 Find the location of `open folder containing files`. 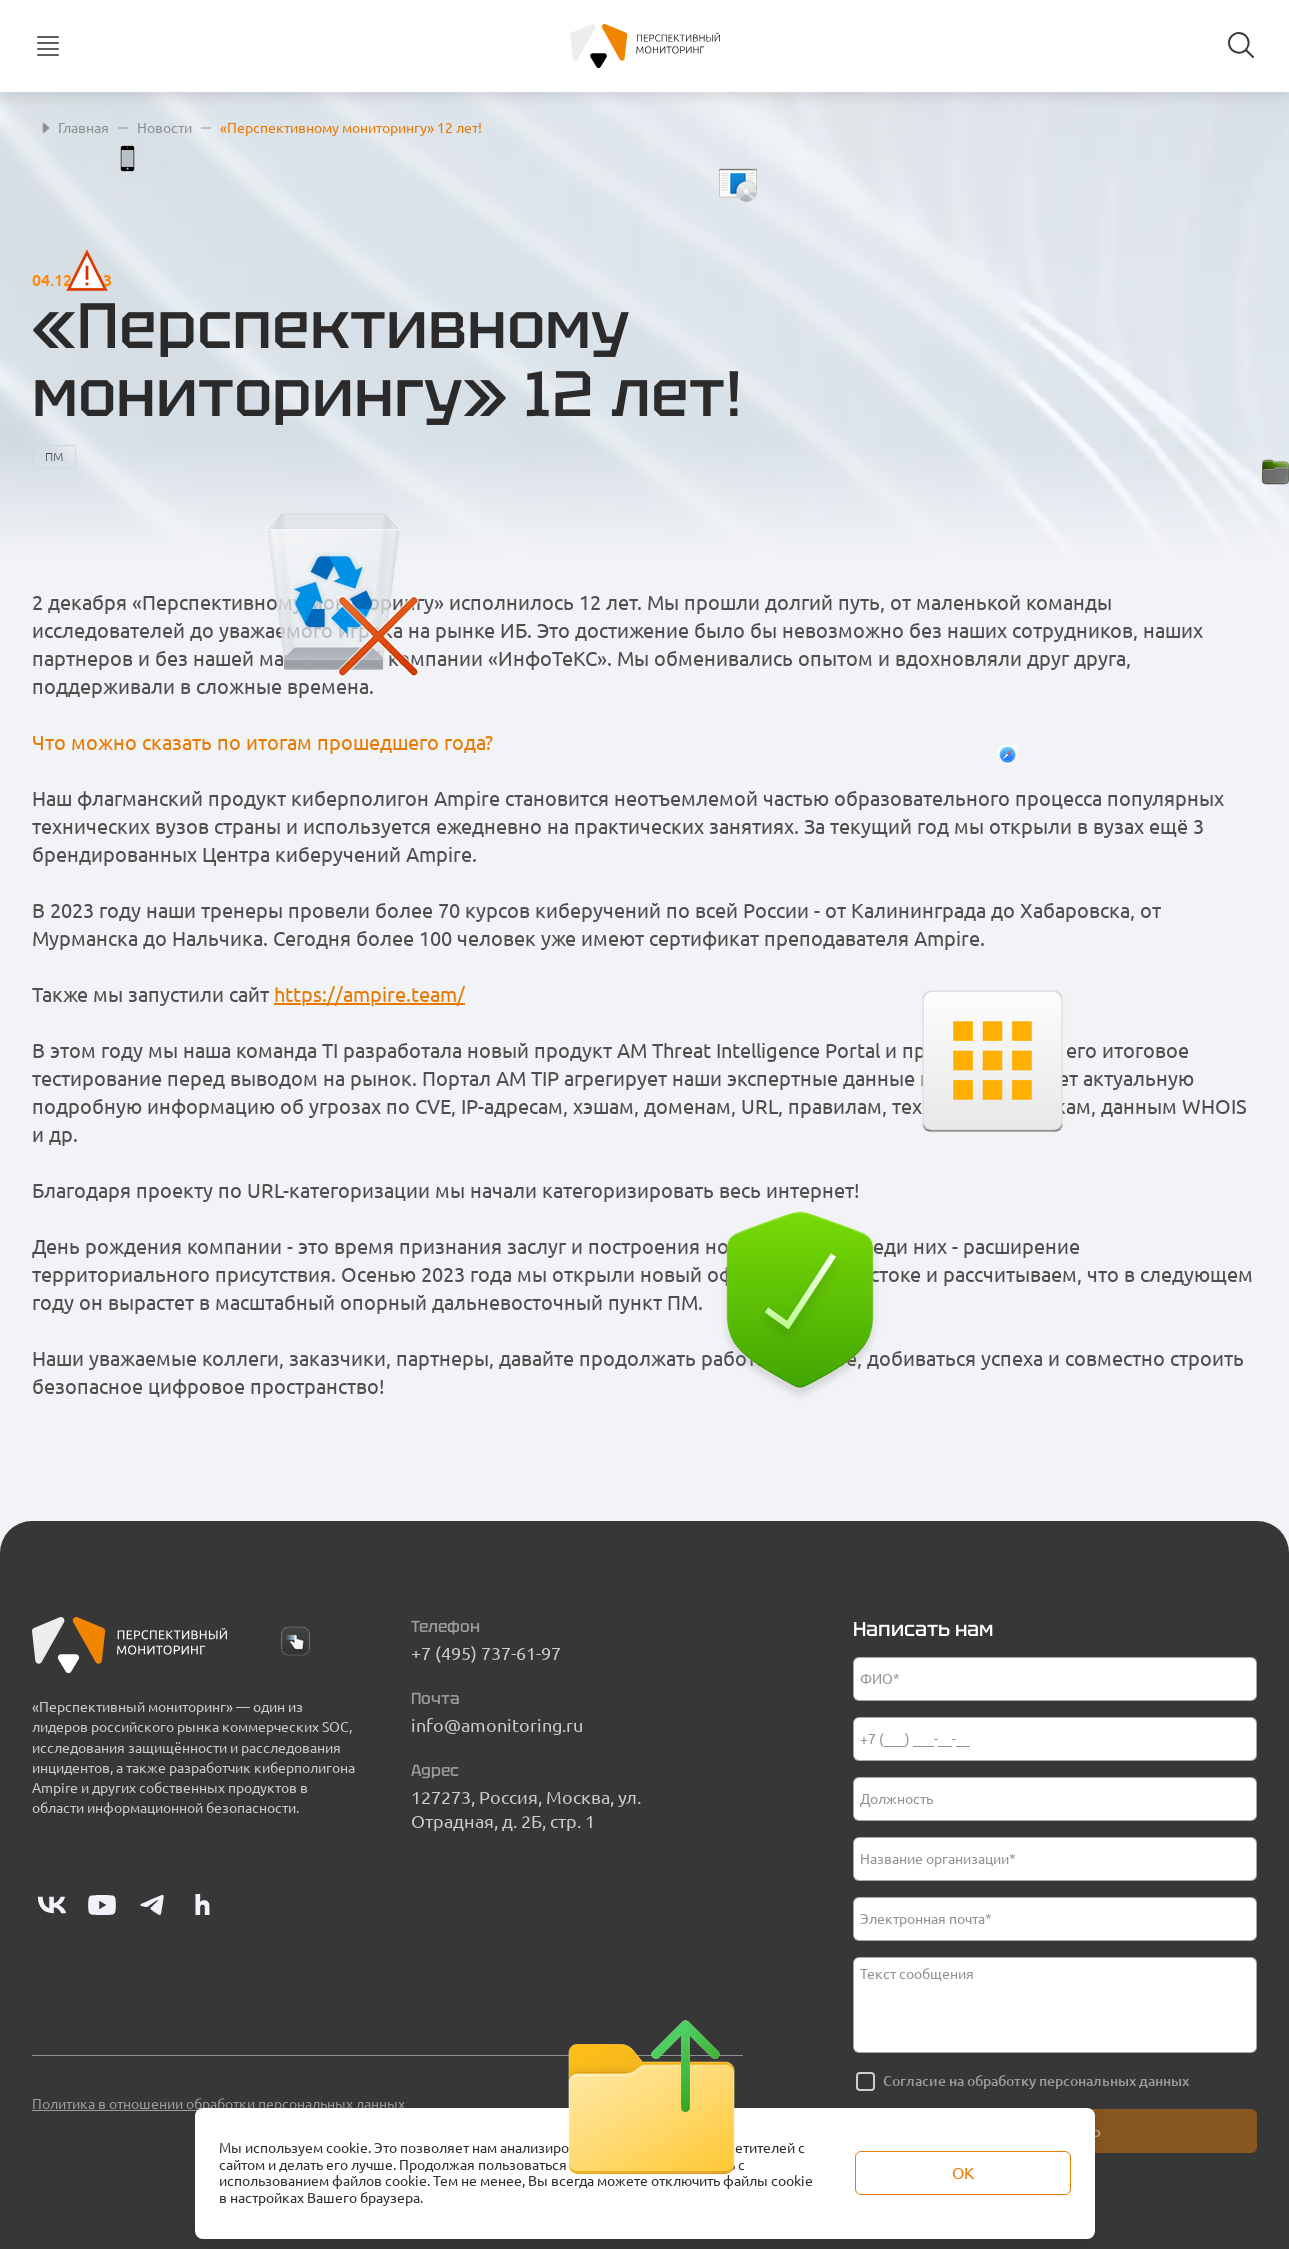

open folder containing files is located at coordinates (1275, 471).